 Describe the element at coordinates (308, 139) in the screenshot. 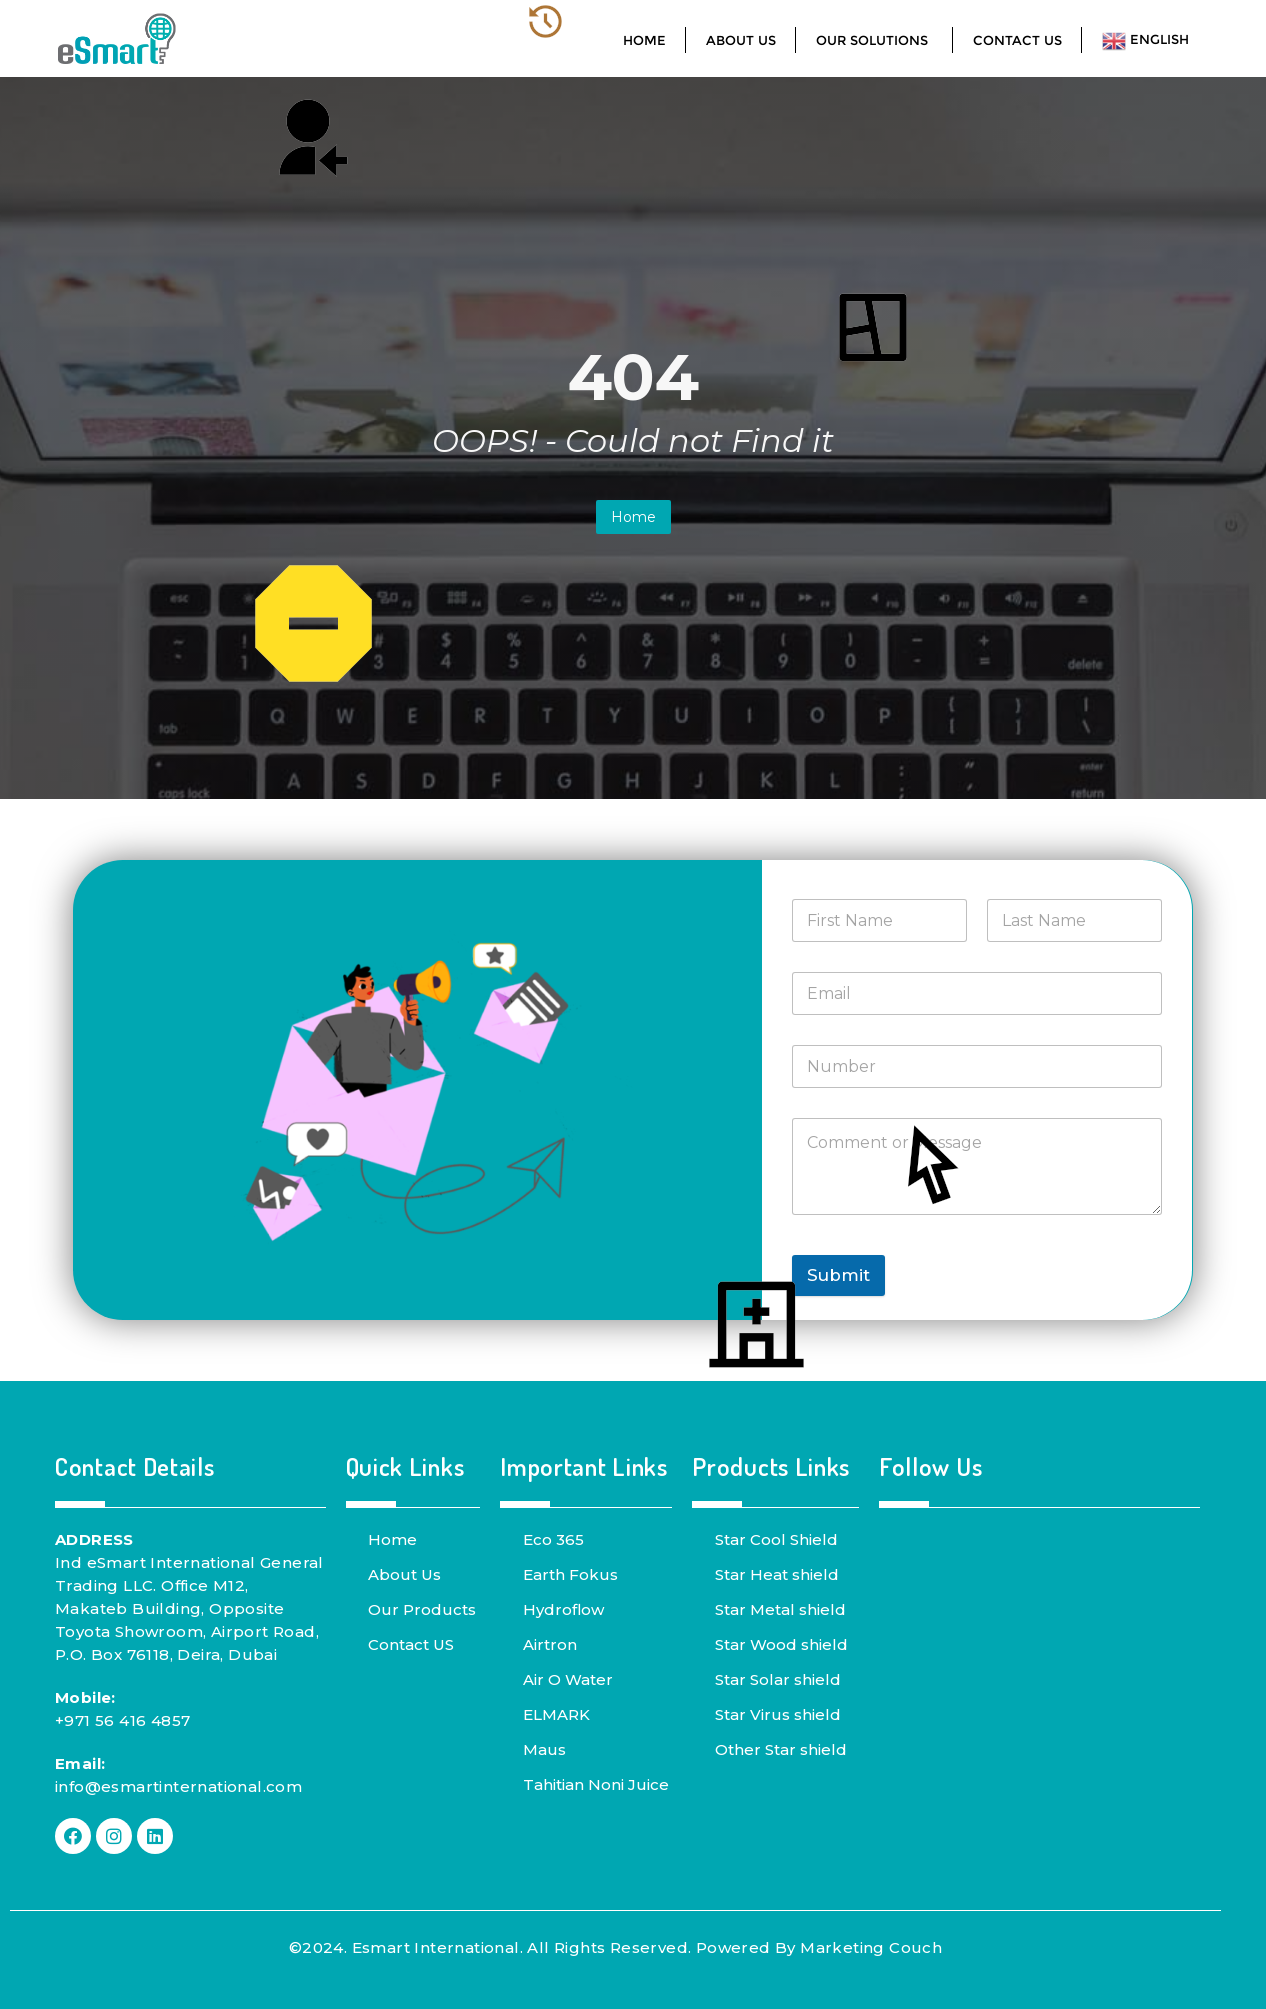

I see `incoming user request or invitation` at that location.